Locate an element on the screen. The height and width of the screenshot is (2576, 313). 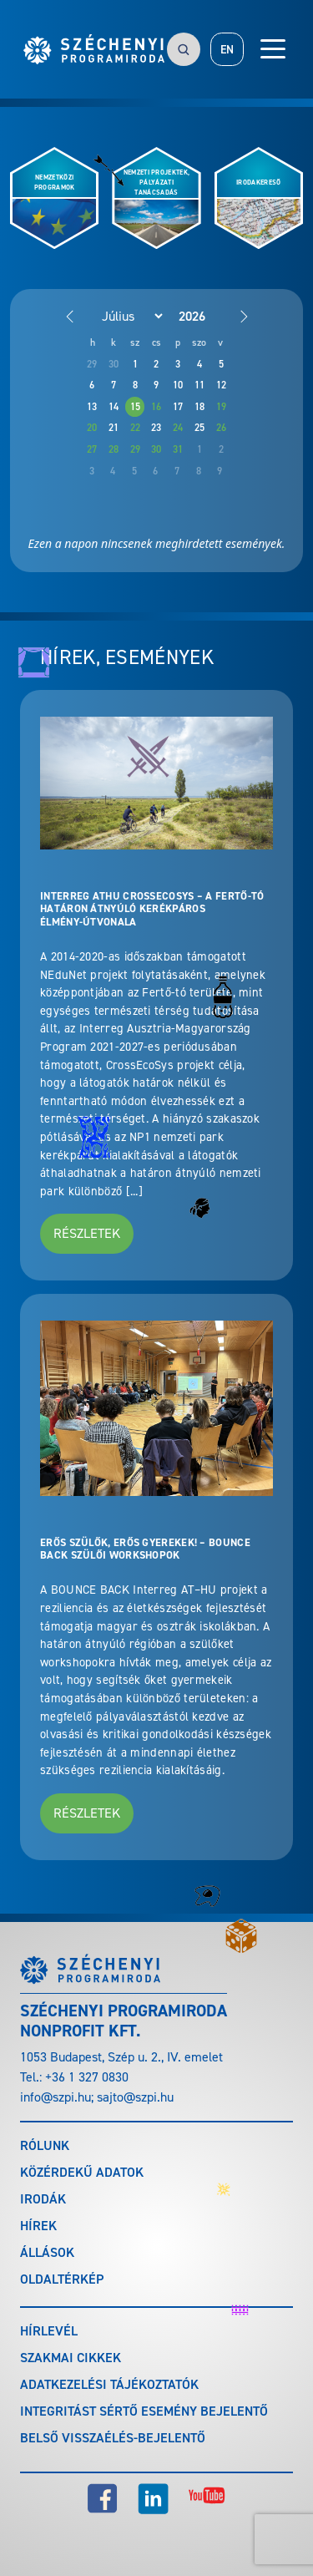
trigger an explosion or blast effect is located at coordinates (223, 2189).